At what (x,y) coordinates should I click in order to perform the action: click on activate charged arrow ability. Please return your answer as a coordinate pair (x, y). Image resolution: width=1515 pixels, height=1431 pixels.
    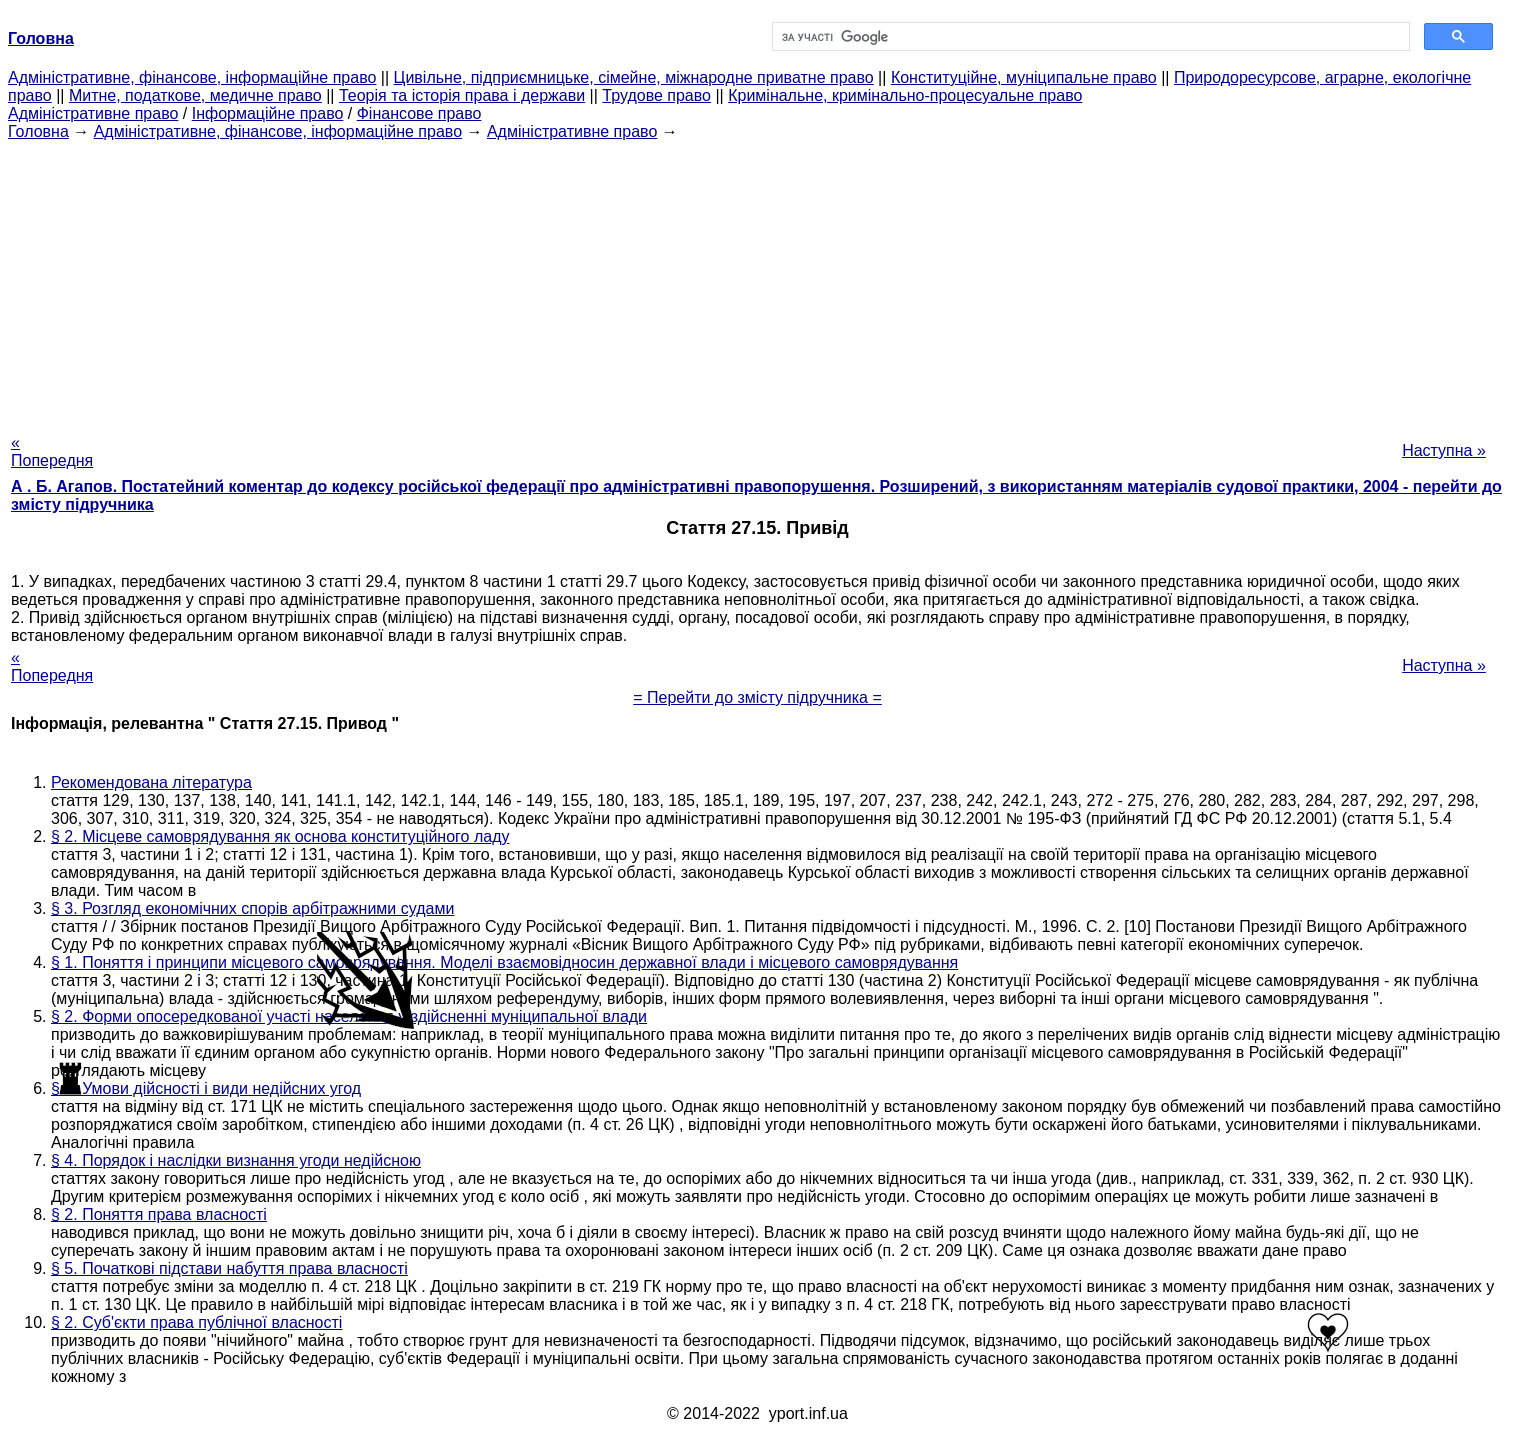
    Looking at the image, I should click on (365, 980).